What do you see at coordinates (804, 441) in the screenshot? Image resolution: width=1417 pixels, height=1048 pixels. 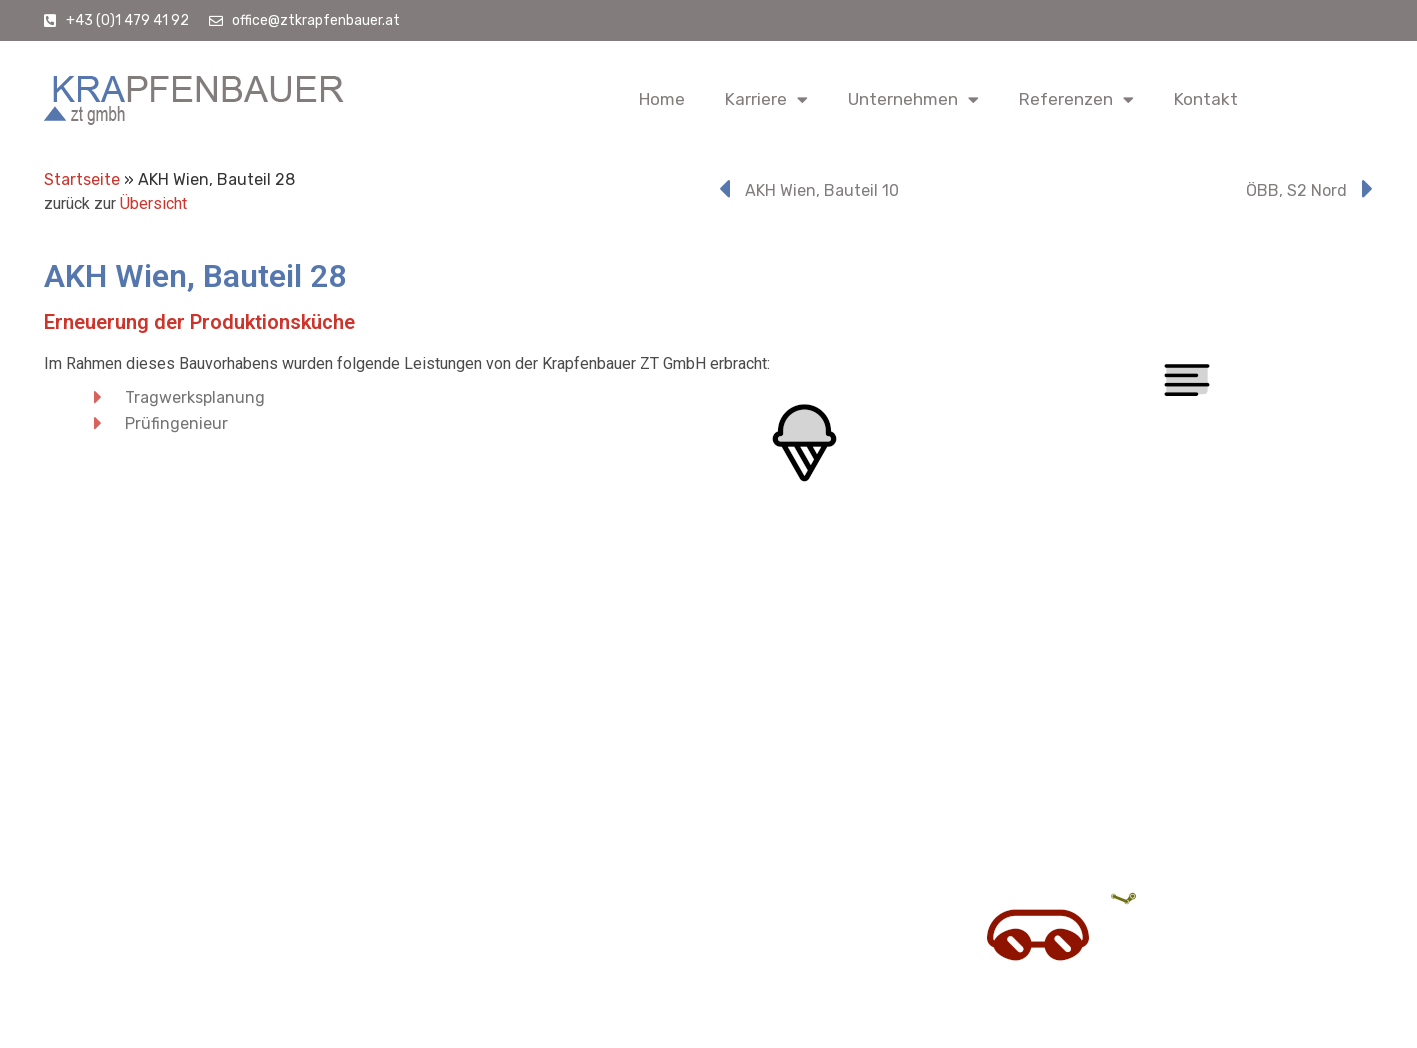 I see `browse dessert or ice cream options` at bounding box center [804, 441].